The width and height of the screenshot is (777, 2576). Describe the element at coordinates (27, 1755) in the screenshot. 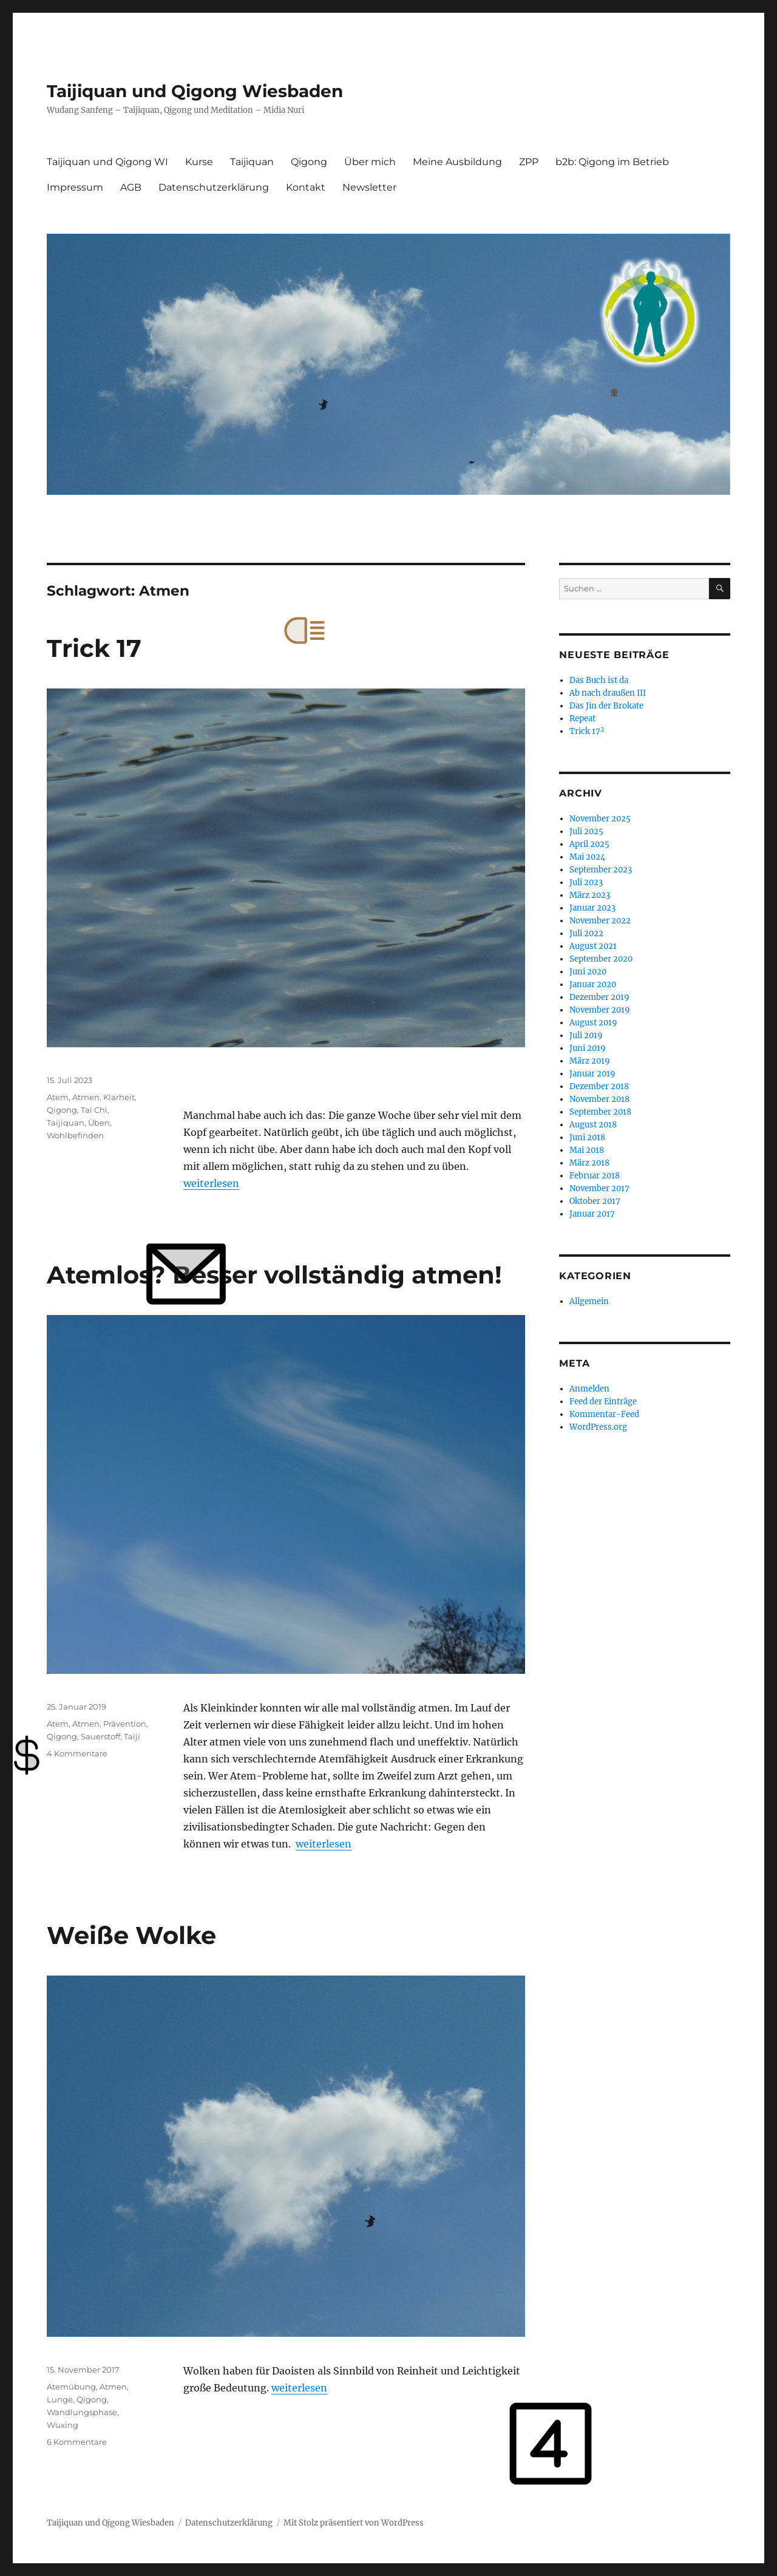

I see `view pricing or payment options` at that location.